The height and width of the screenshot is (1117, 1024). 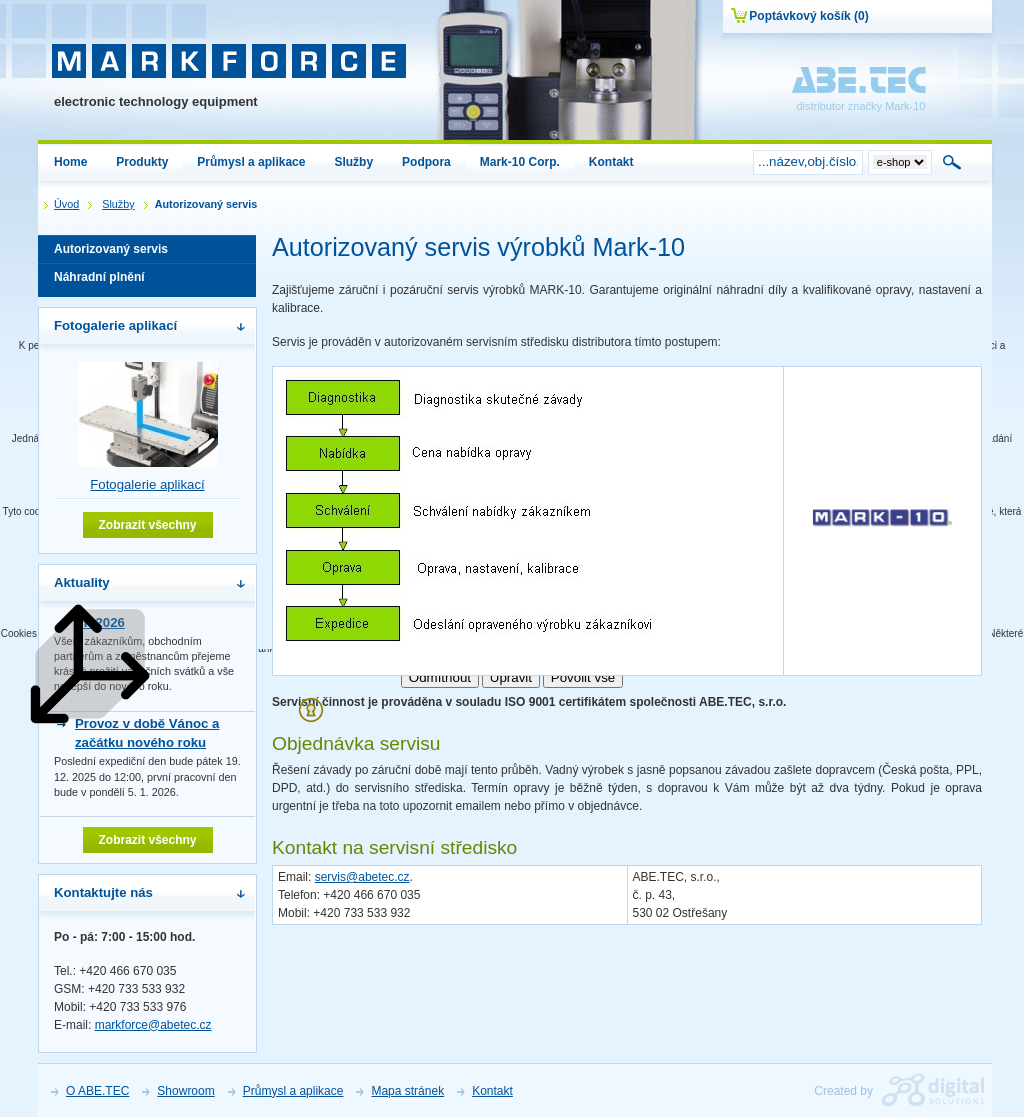 What do you see at coordinates (83, 671) in the screenshot?
I see `access 3D vector or coordinate tools` at bounding box center [83, 671].